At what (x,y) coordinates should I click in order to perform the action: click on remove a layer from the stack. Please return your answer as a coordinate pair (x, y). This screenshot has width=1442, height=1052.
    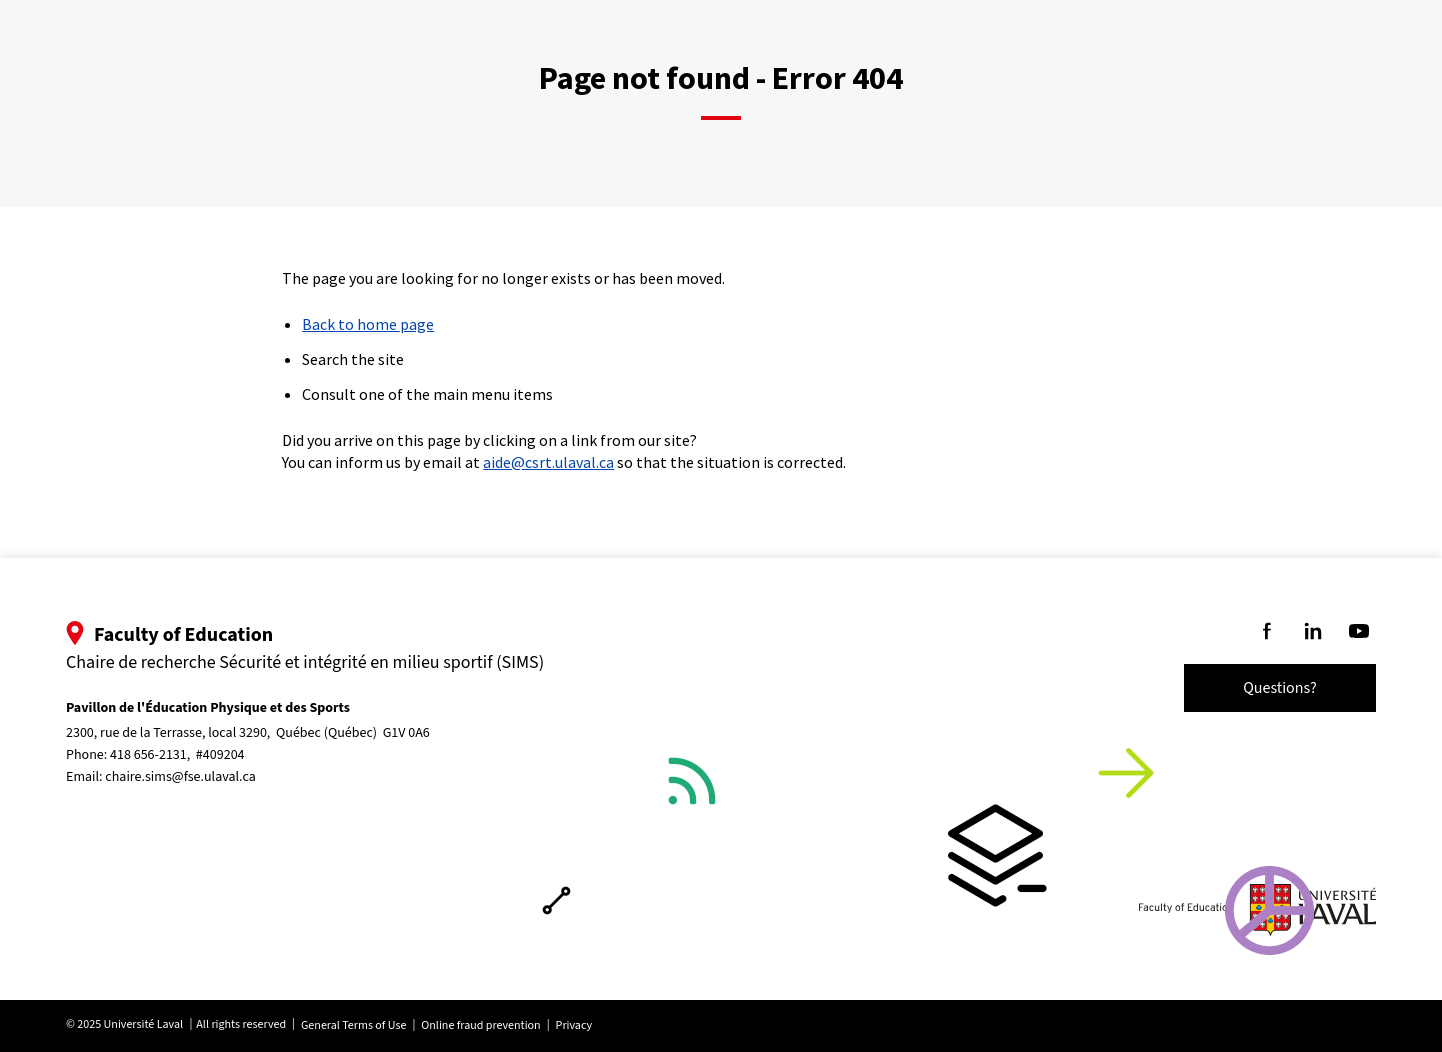
    Looking at the image, I should click on (995, 855).